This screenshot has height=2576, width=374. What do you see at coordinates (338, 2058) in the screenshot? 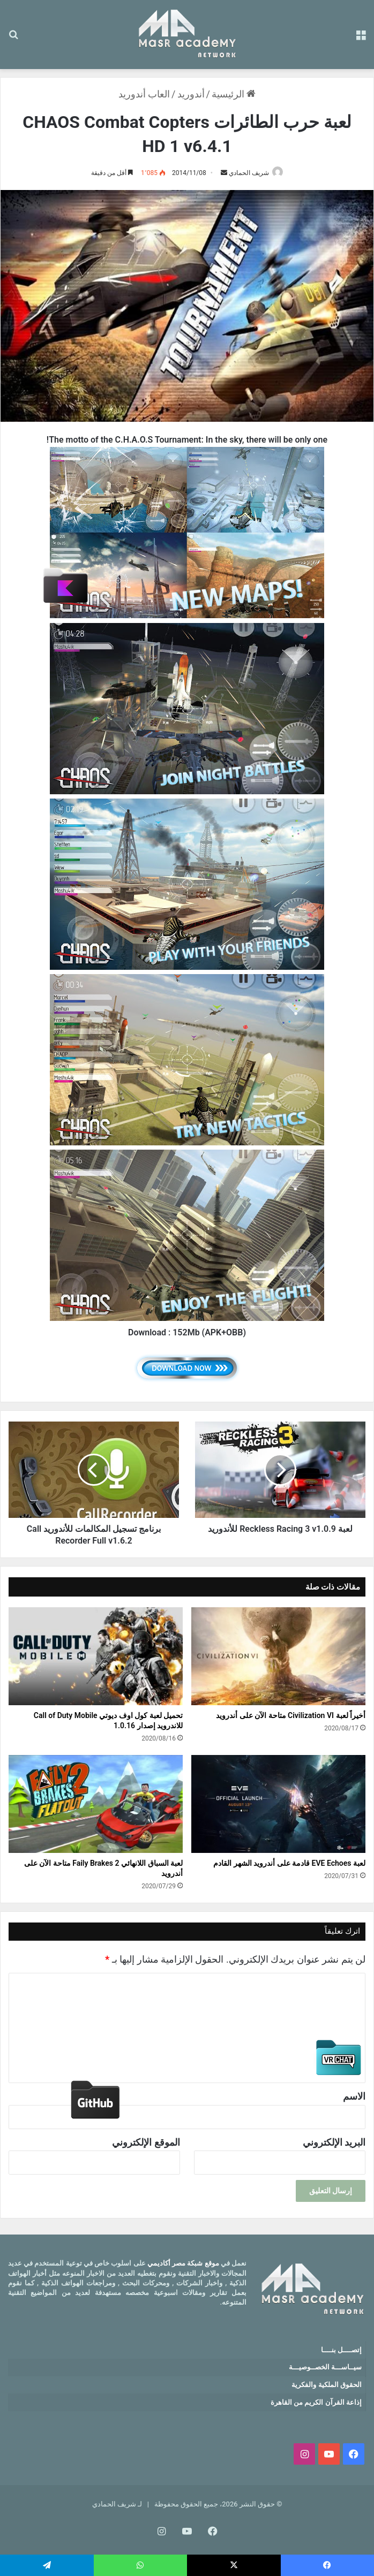
I see `open vrchat files folder` at bounding box center [338, 2058].